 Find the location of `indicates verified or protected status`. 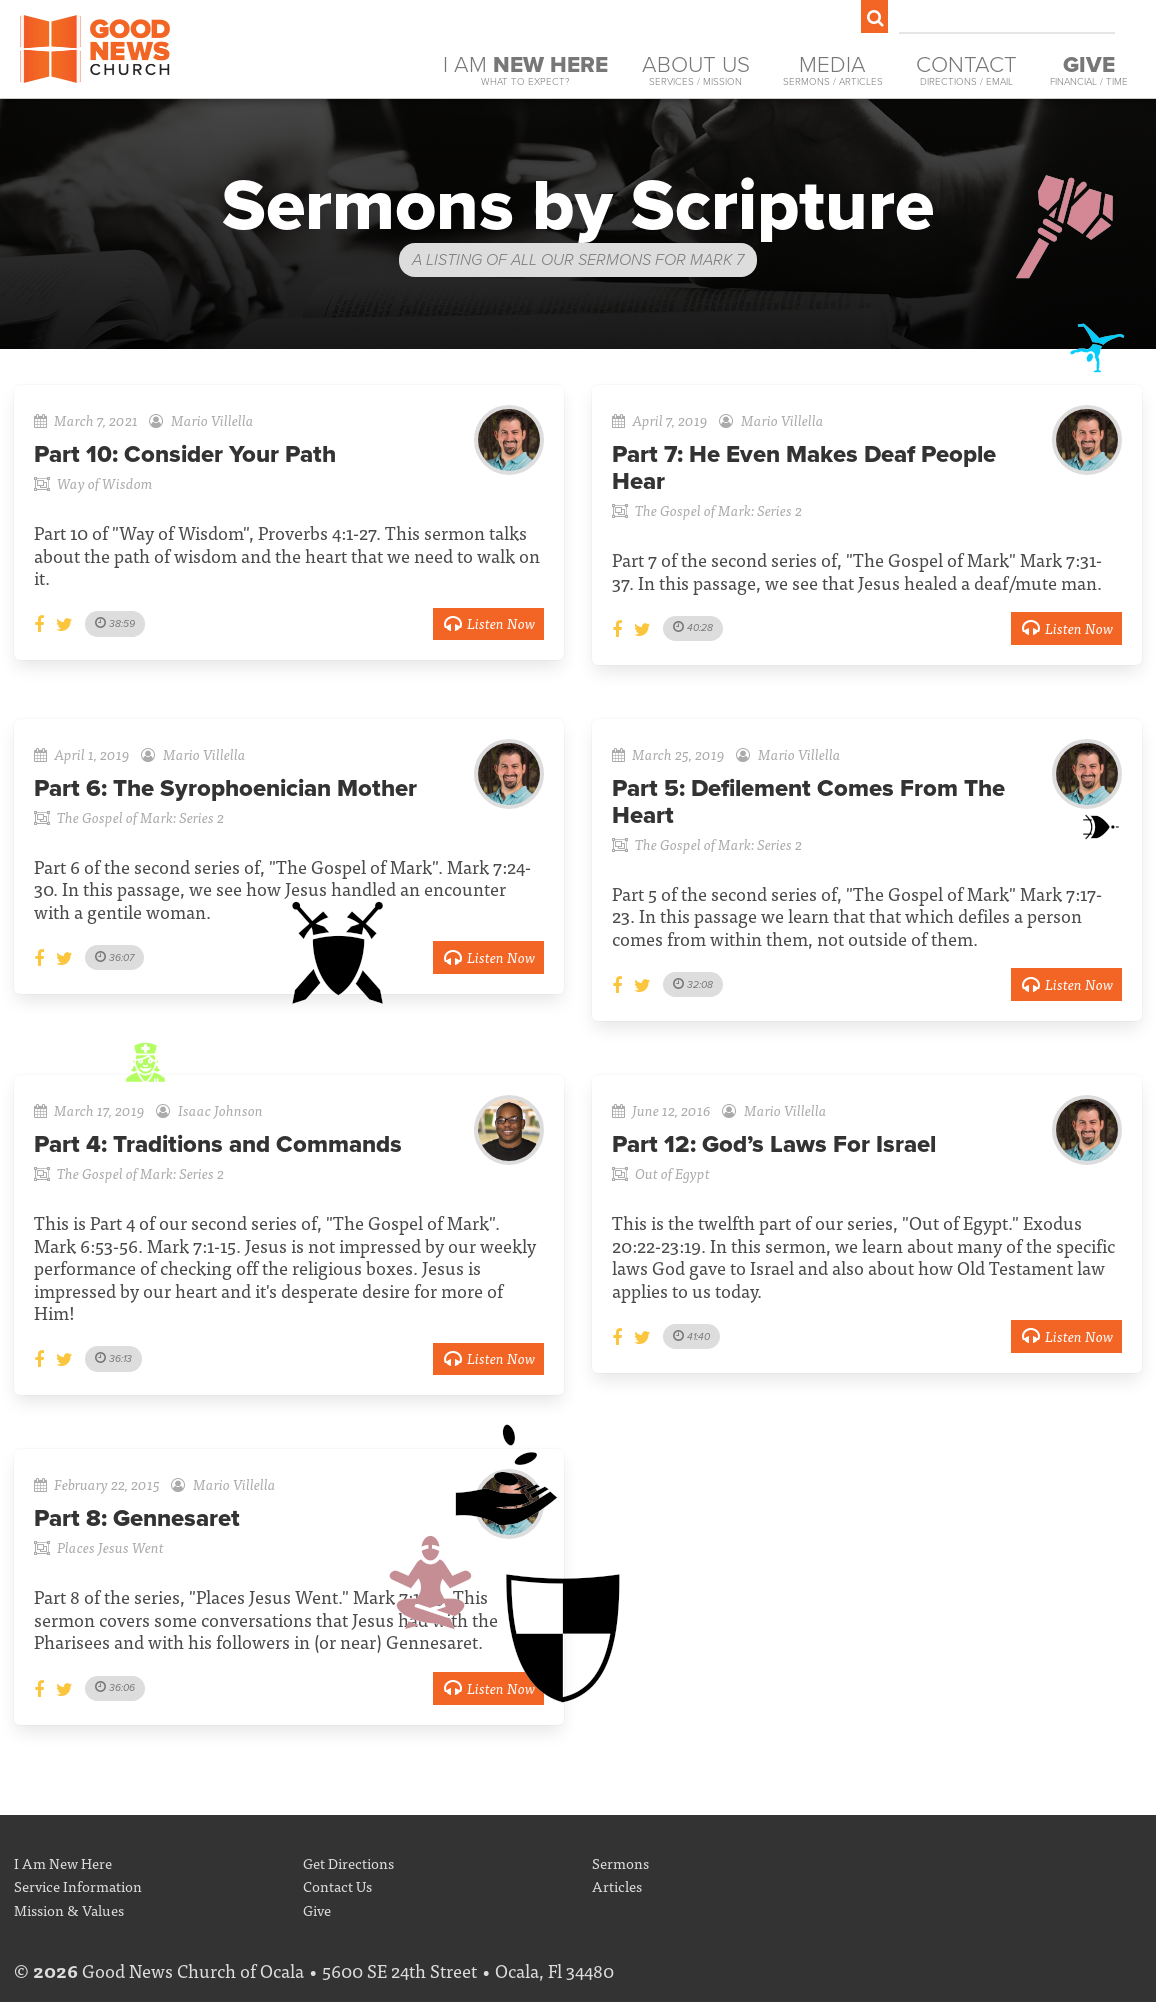

indicates verified or protected status is located at coordinates (562, 1638).